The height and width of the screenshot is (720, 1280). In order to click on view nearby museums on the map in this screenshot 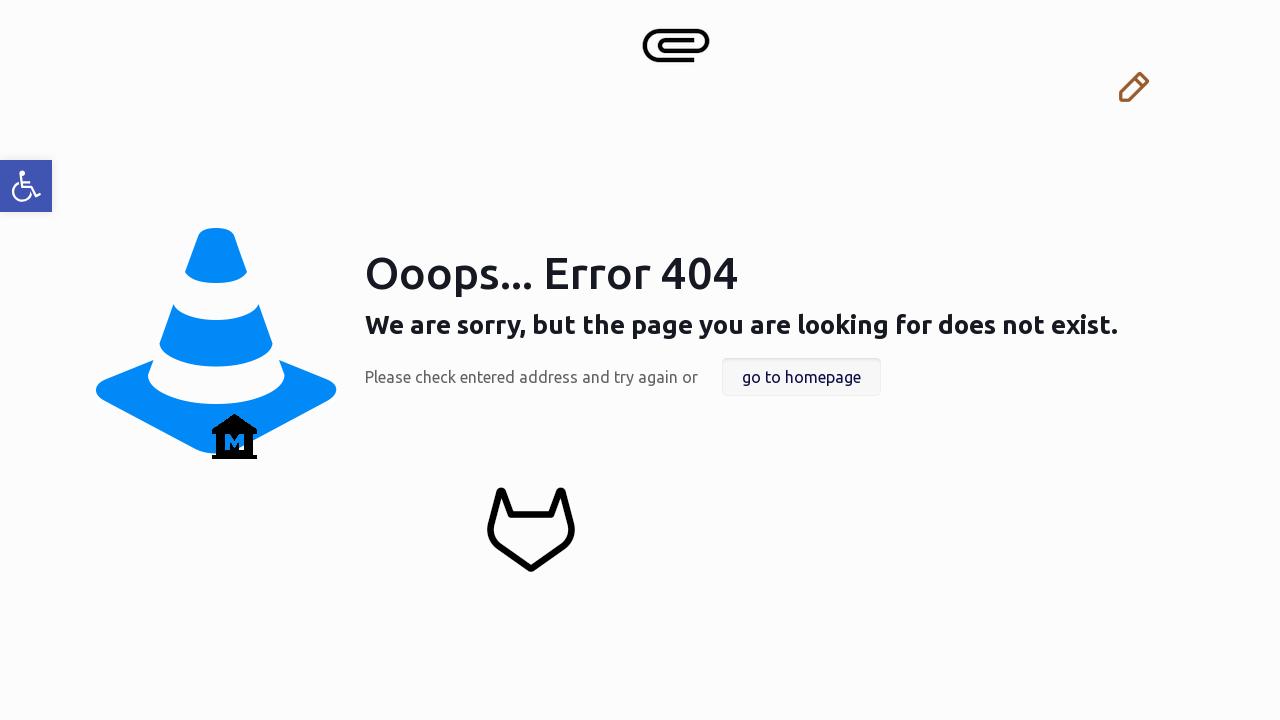, I will do `click(234, 436)`.